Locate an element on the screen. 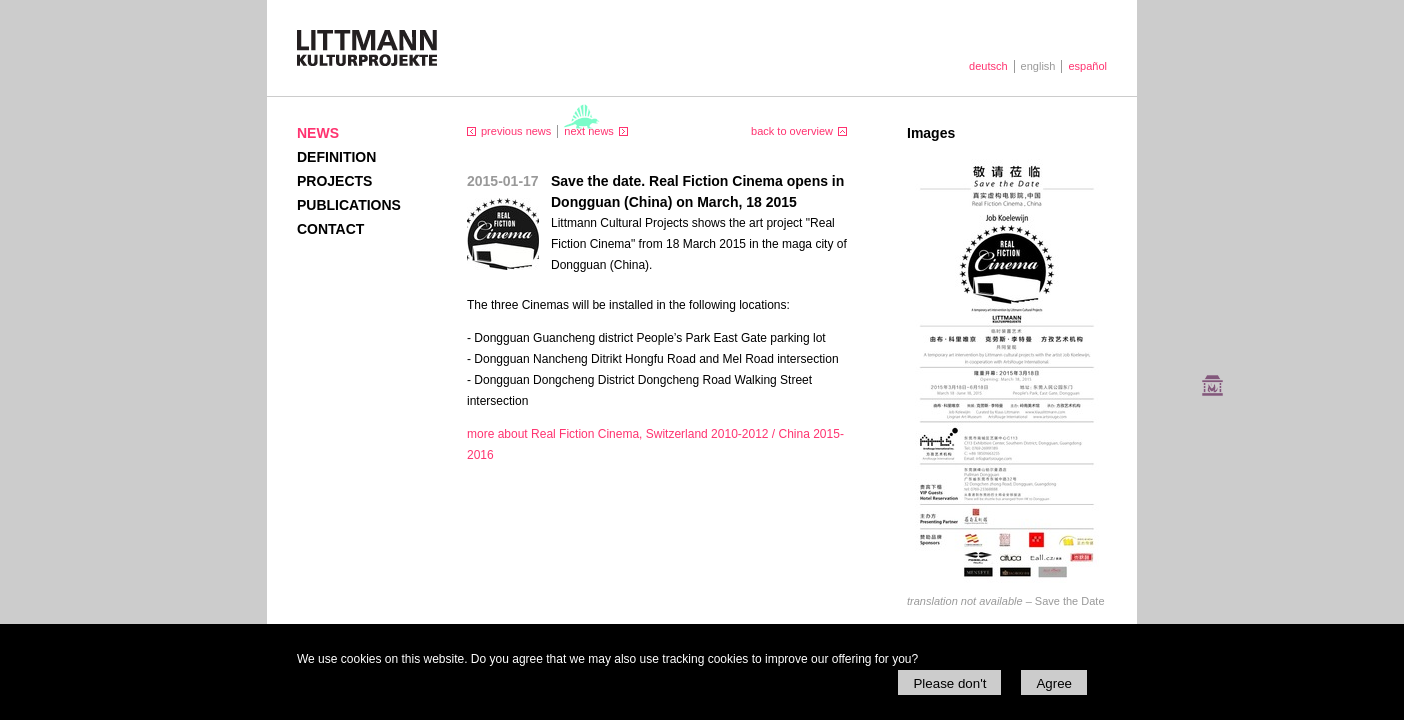  select dimetrodon character or creature is located at coordinates (581, 116).